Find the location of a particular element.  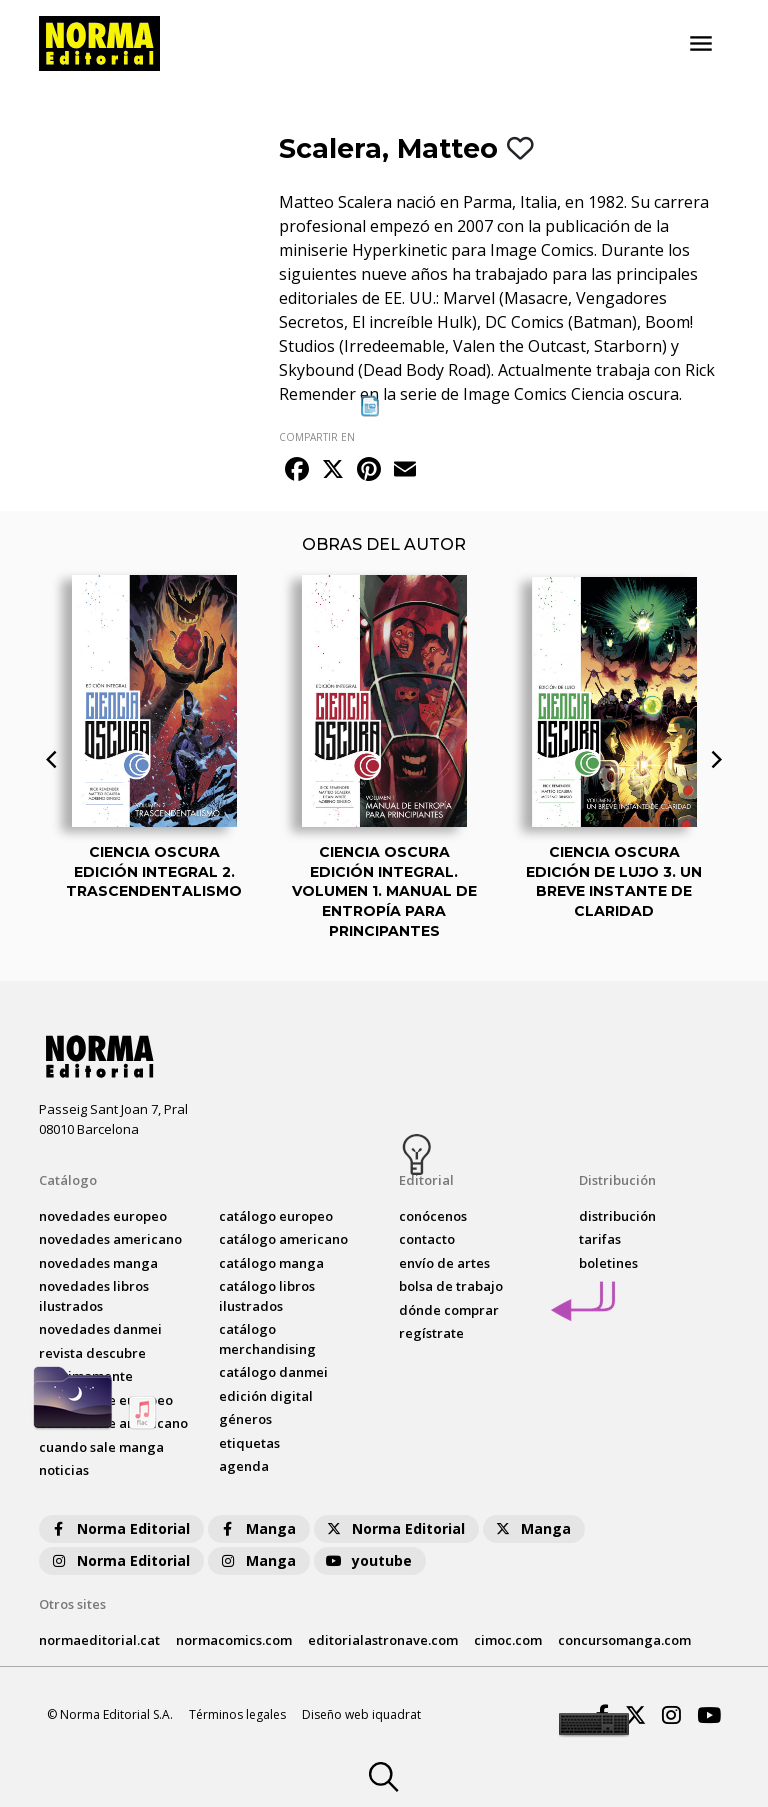

open a text document file is located at coordinates (370, 406).